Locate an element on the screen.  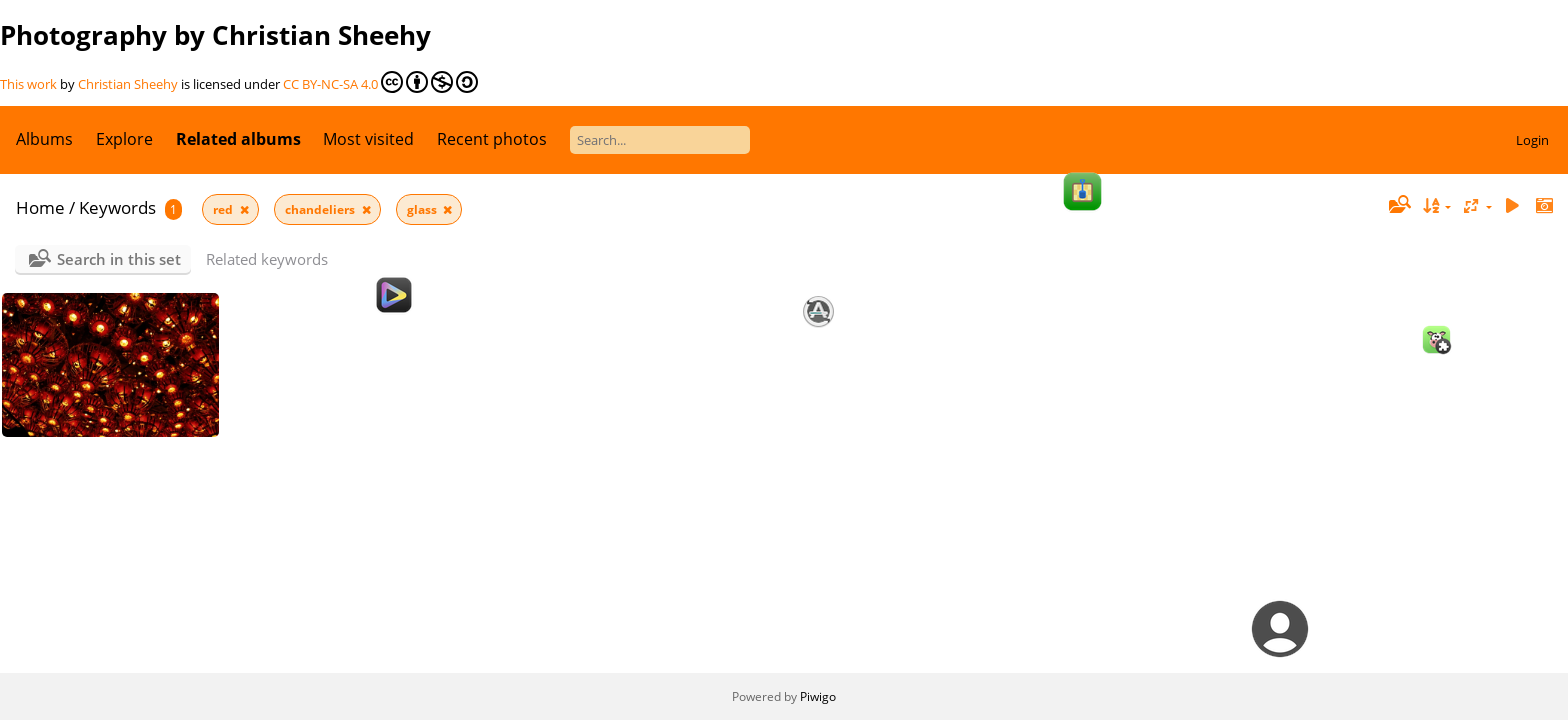
open glide media player app is located at coordinates (394, 295).